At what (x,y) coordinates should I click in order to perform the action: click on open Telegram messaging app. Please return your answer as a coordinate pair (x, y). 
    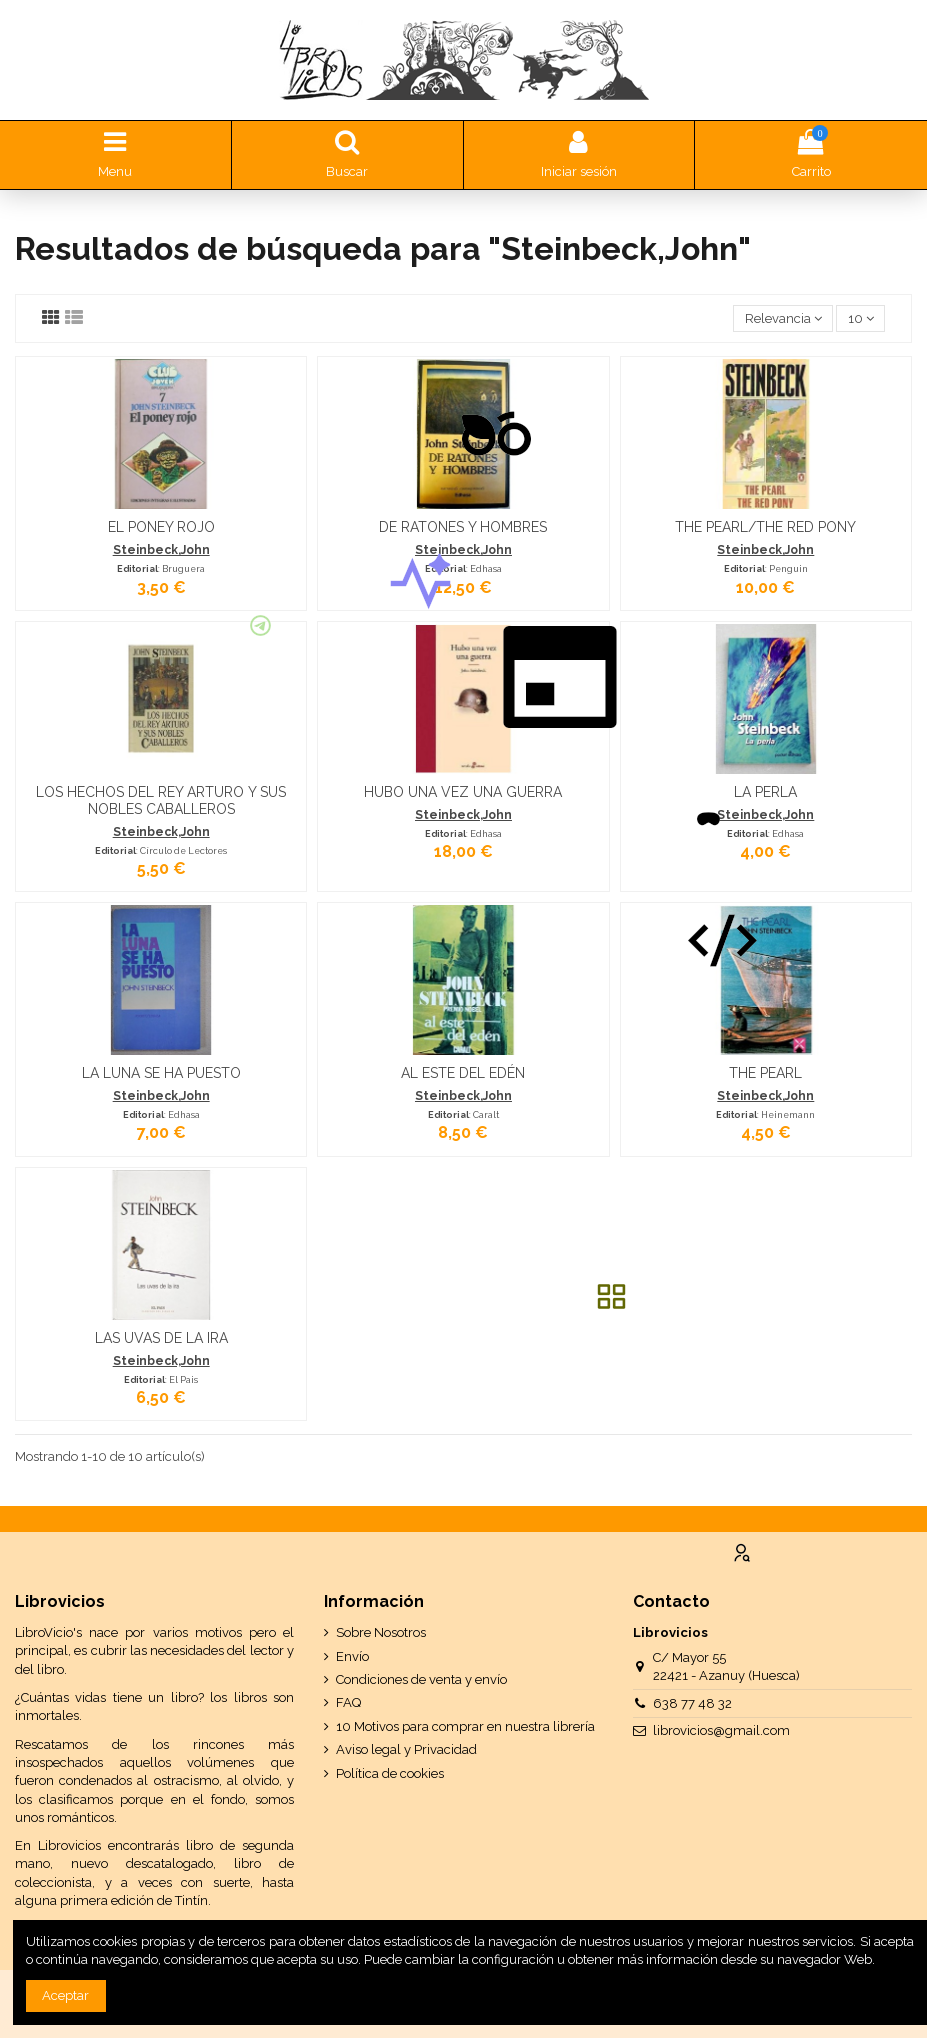
    Looking at the image, I should click on (260, 625).